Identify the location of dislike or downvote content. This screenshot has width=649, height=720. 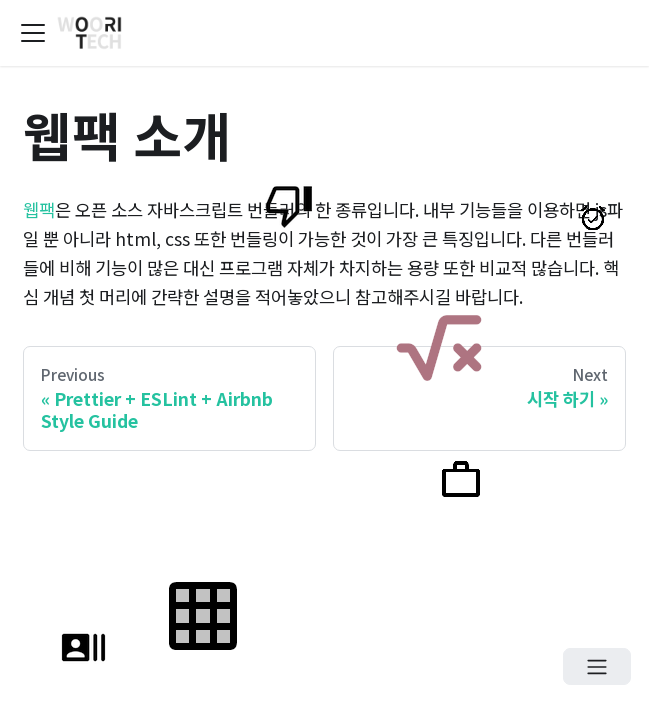
(289, 205).